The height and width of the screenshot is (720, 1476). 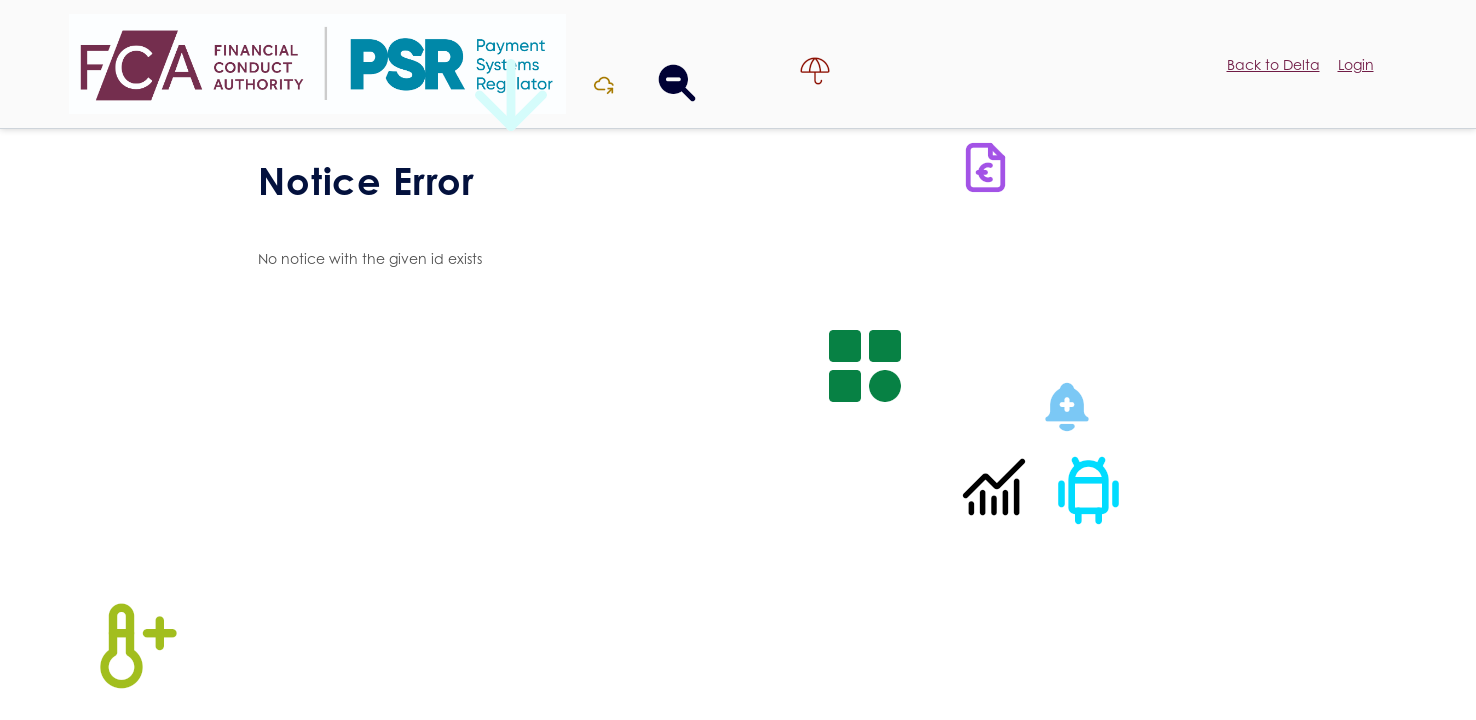 I want to click on android device or app indicator, so click(x=1088, y=490).